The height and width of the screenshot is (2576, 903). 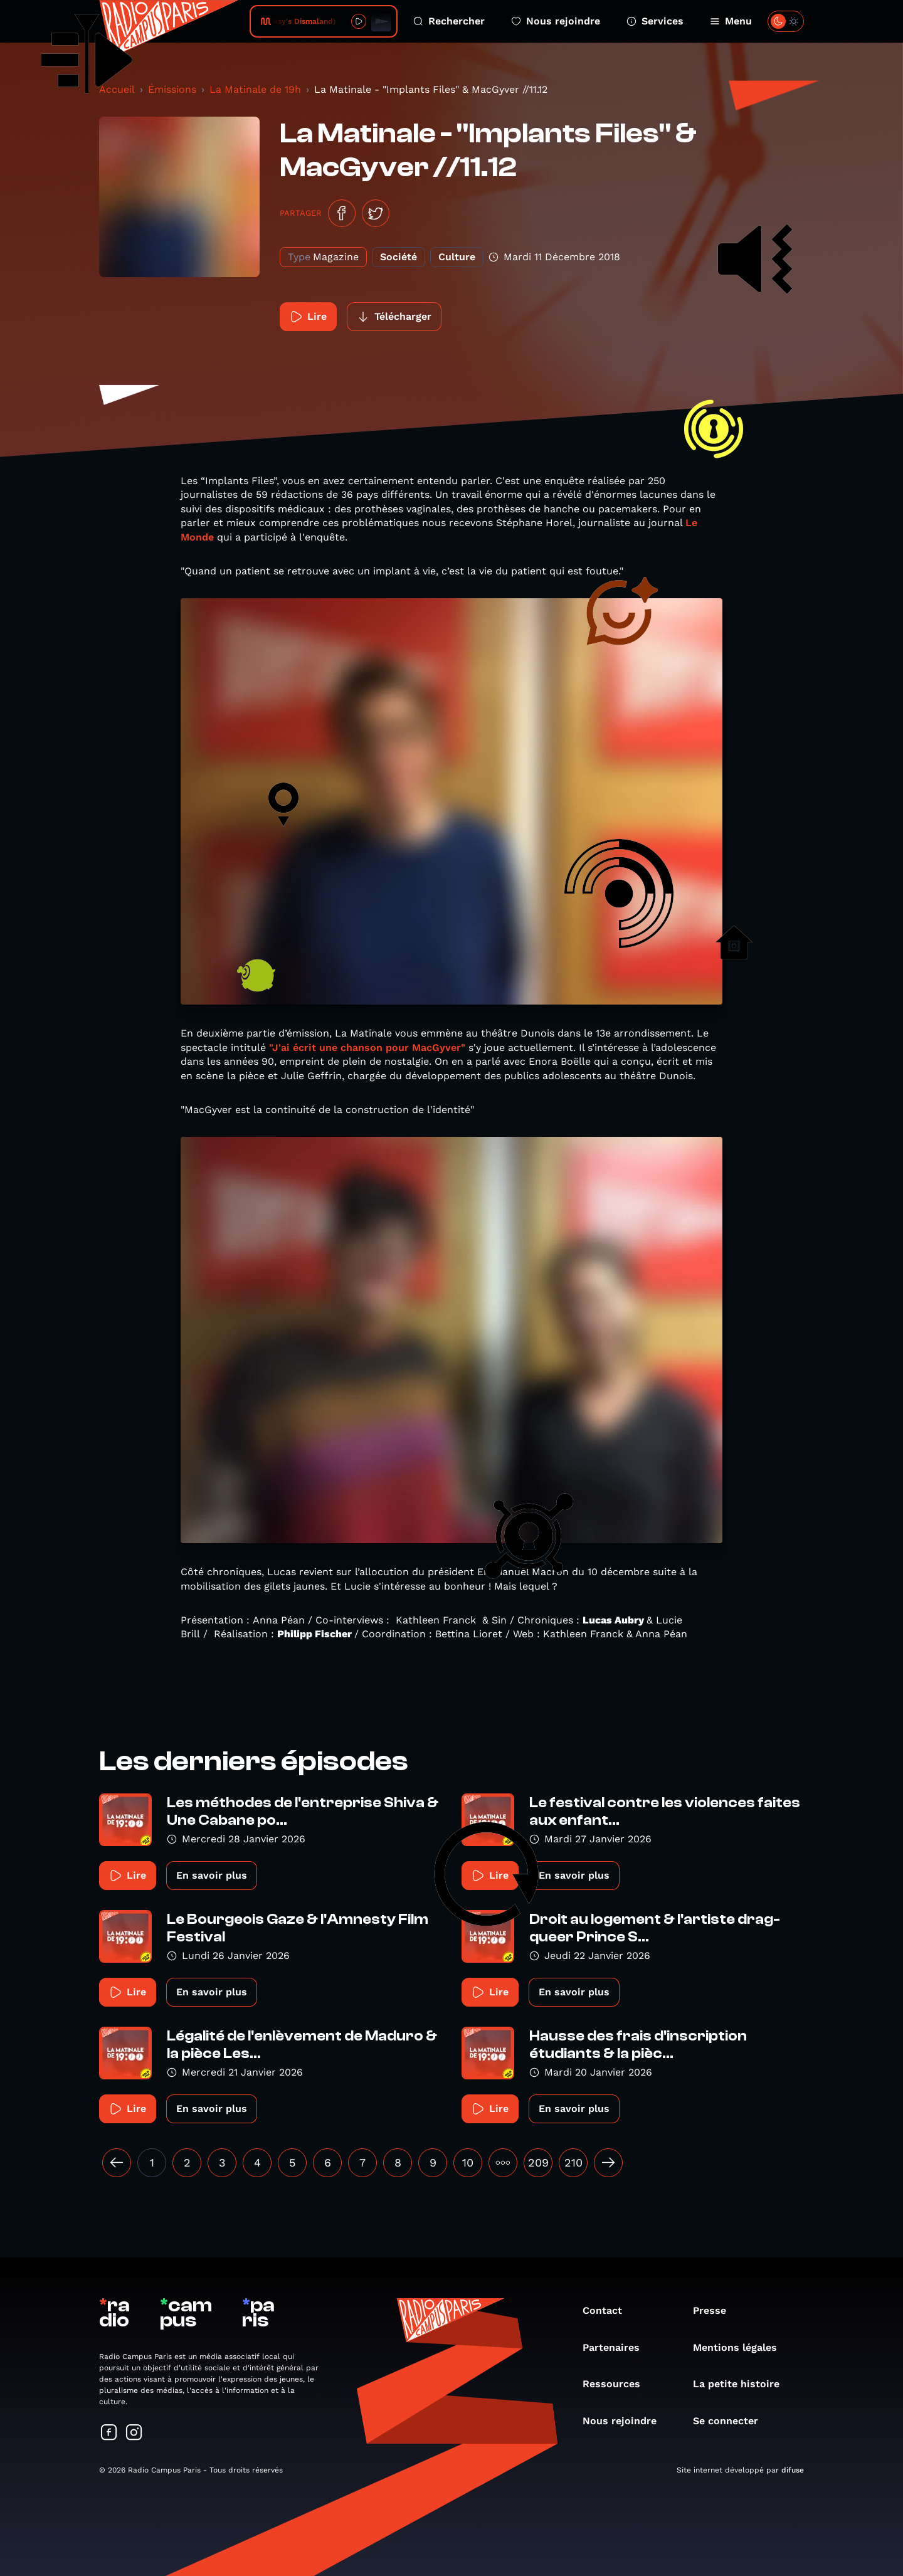 What do you see at coordinates (758, 259) in the screenshot?
I see `set device to vibrate mode` at bounding box center [758, 259].